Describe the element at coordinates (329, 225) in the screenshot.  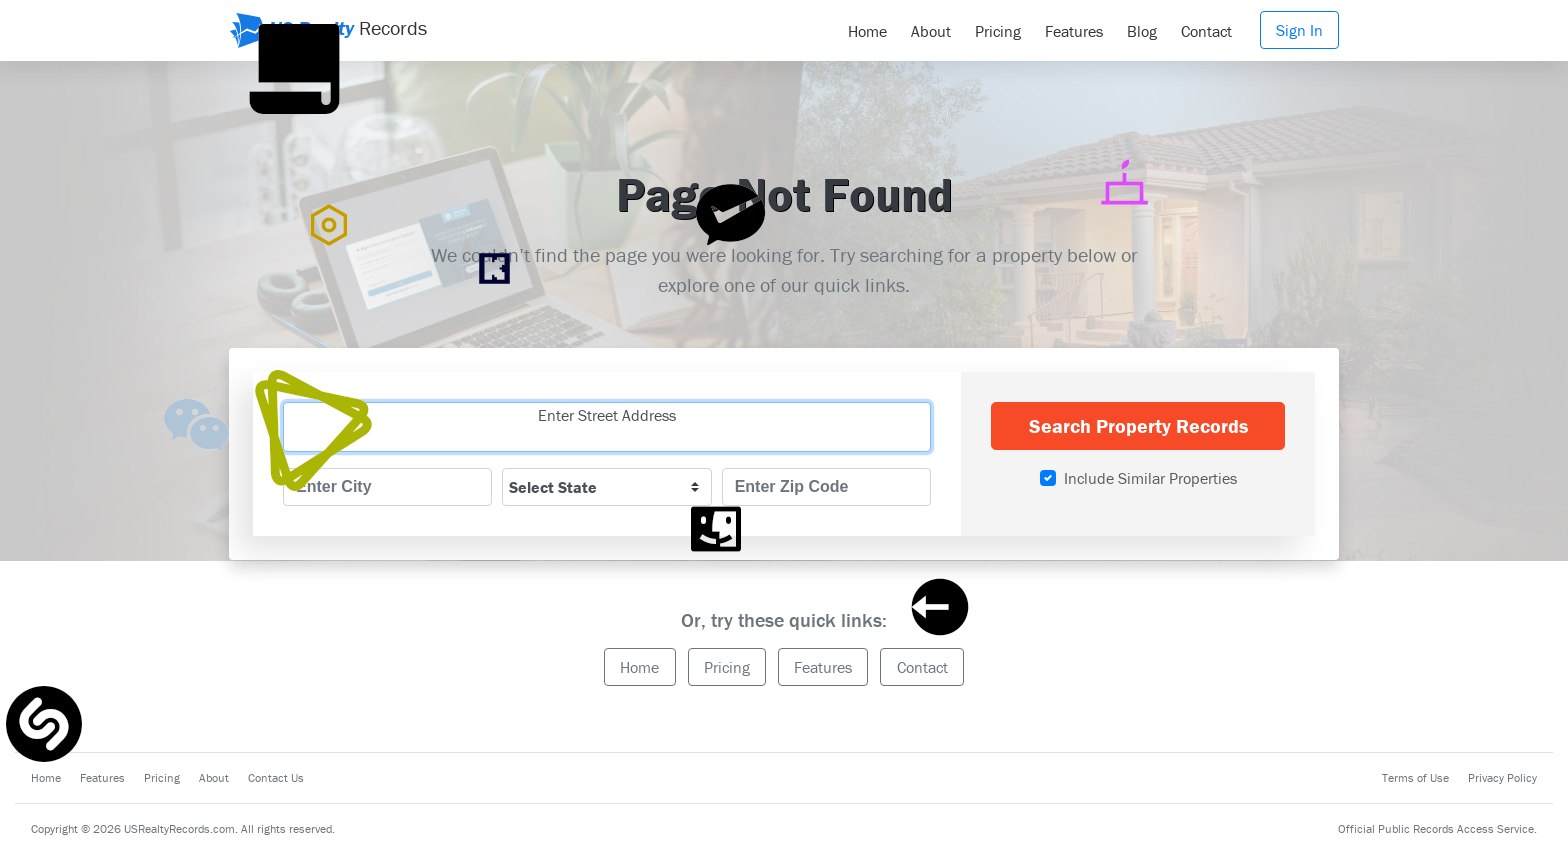
I see `access settings or preferences` at that location.